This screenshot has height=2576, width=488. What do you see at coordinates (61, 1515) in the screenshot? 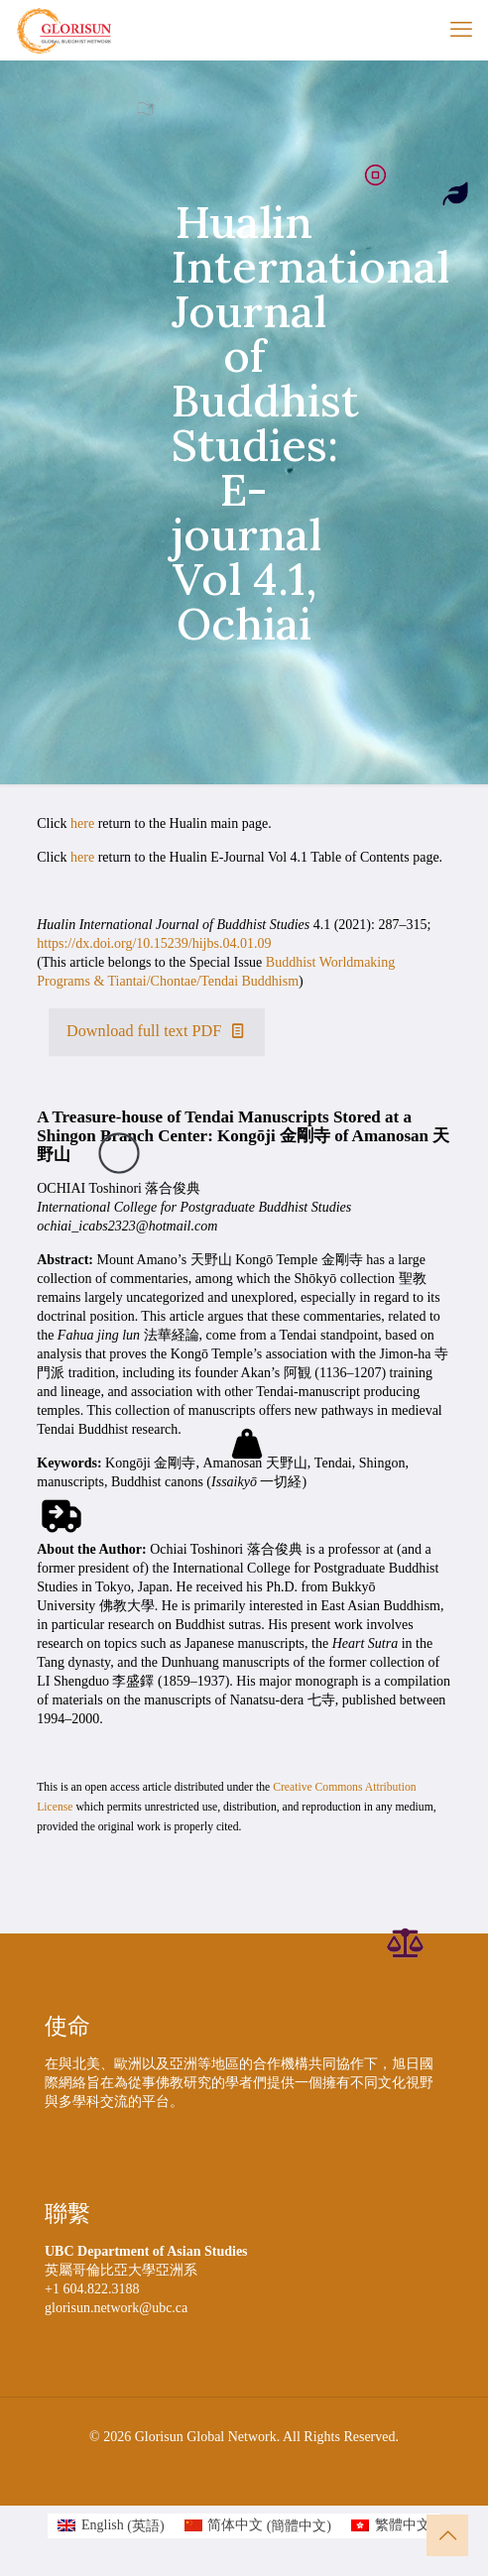
I see `track outgoing shipment` at bounding box center [61, 1515].